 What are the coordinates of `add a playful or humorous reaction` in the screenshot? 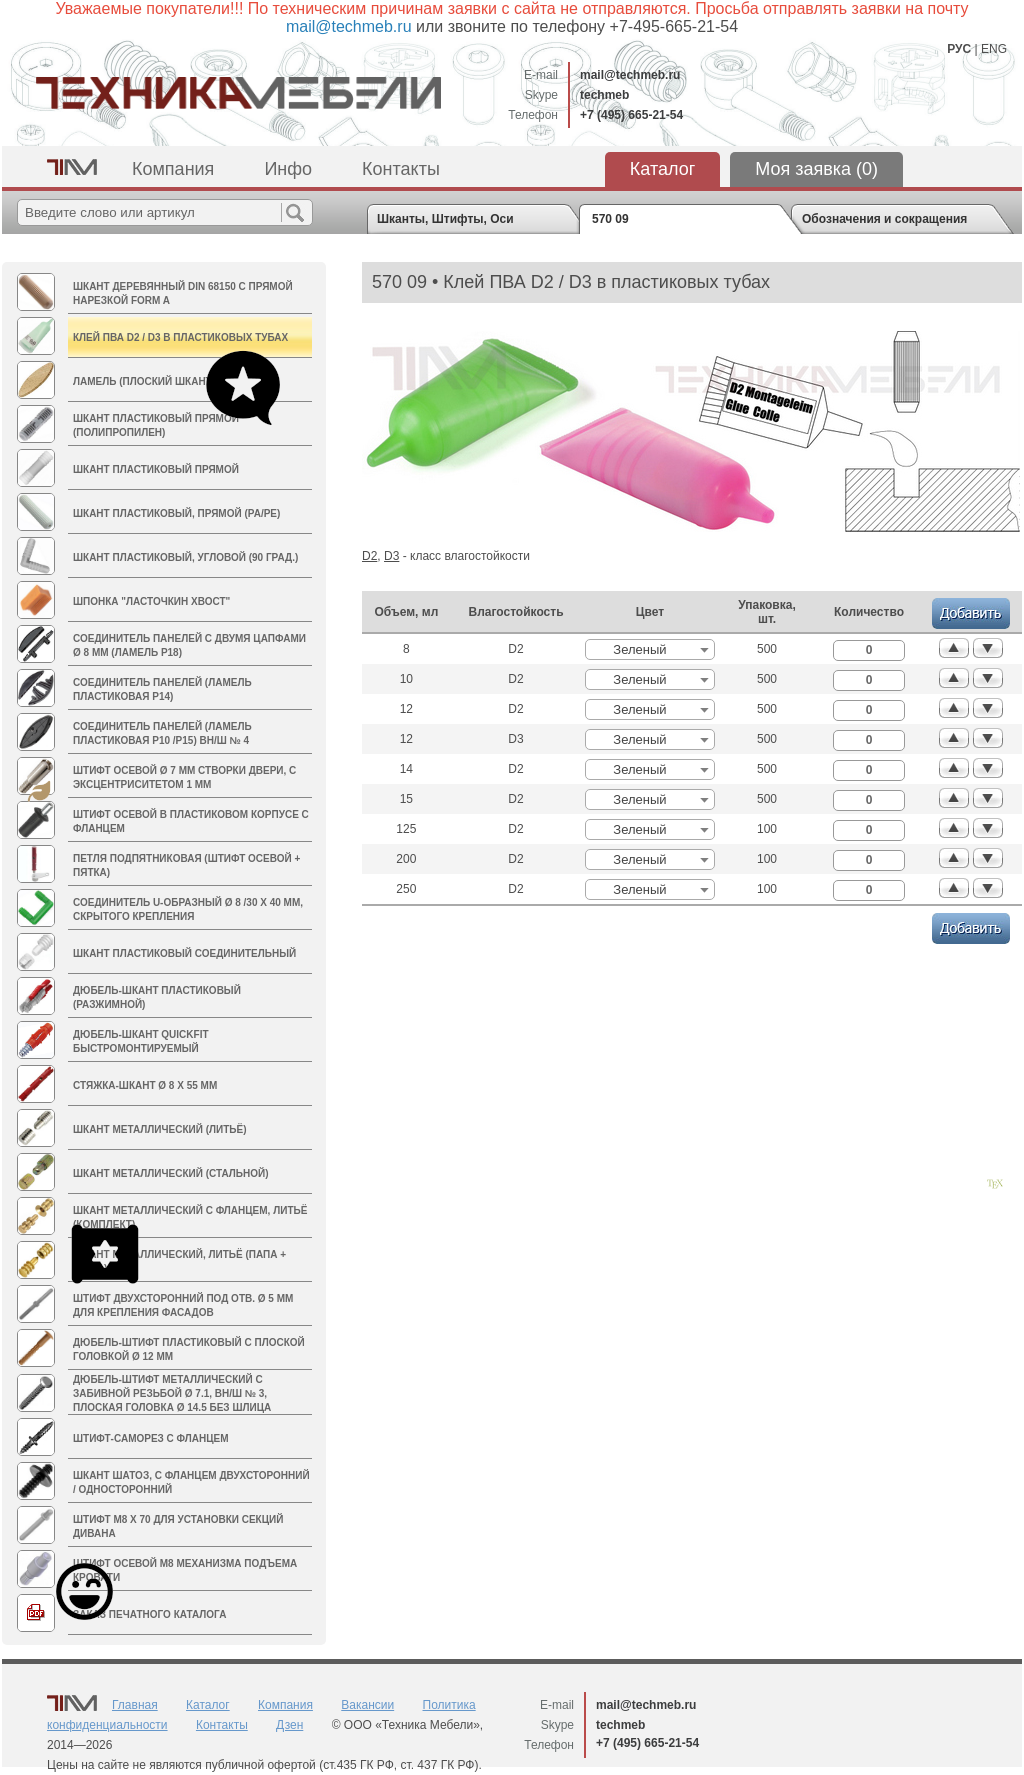 It's located at (84, 1591).